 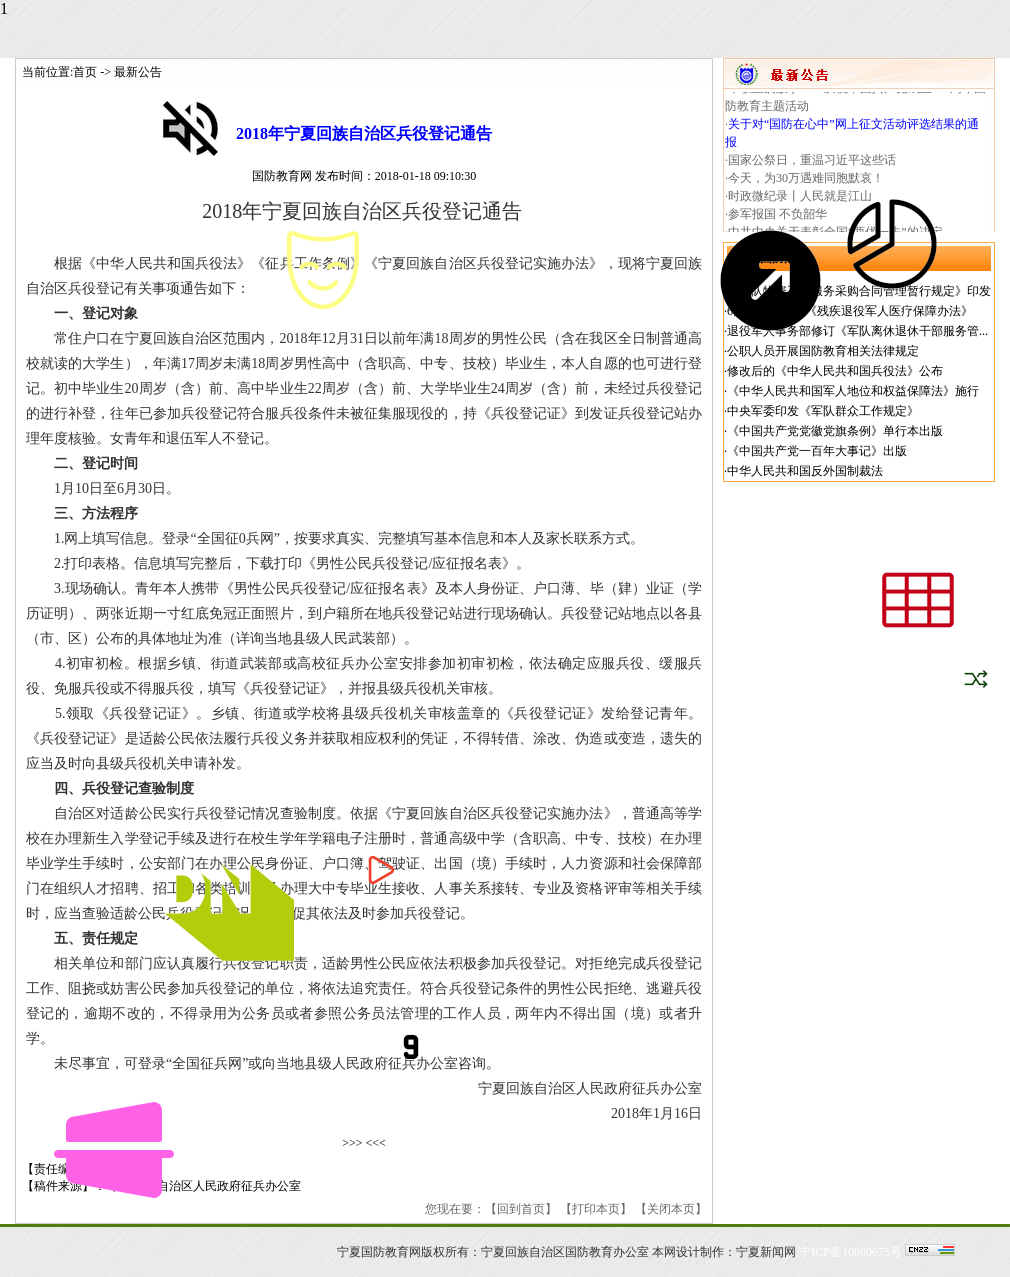 What do you see at coordinates (892, 244) in the screenshot?
I see `view analytics or statistics breakdown` at bounding box center [892, 244].